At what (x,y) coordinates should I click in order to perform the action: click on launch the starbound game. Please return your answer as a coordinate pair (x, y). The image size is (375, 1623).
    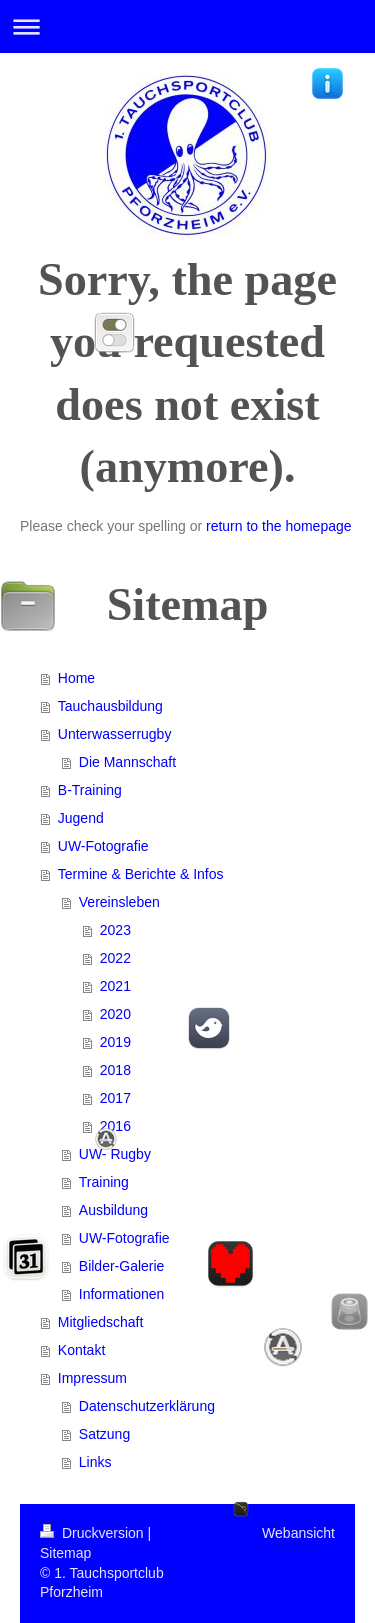
    Looking at the image, I should click on (241, 1509).